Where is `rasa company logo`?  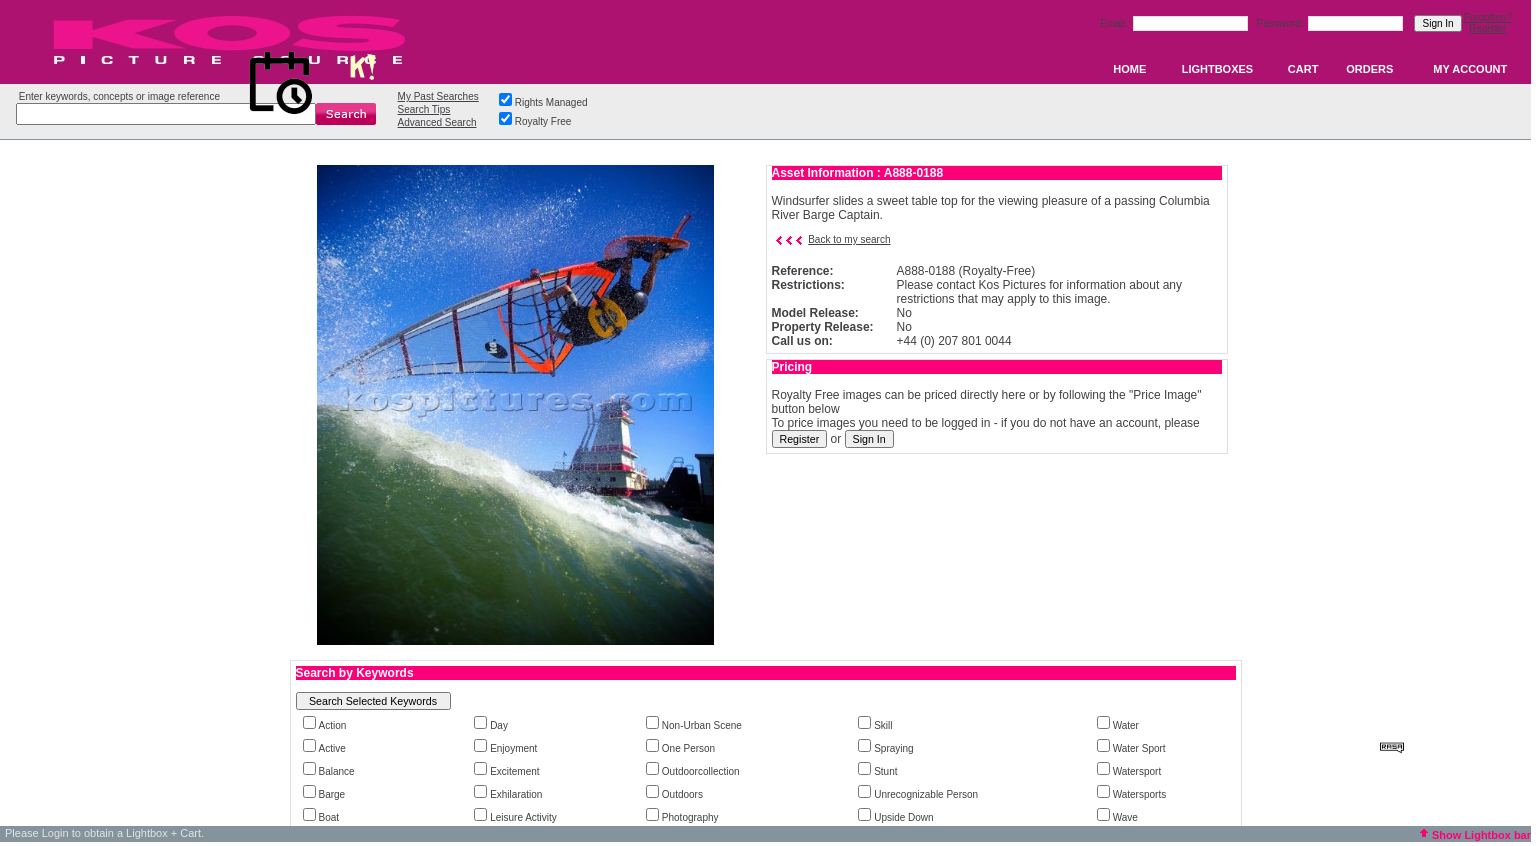 rasa company logo is located at coordinates (1392, 748).